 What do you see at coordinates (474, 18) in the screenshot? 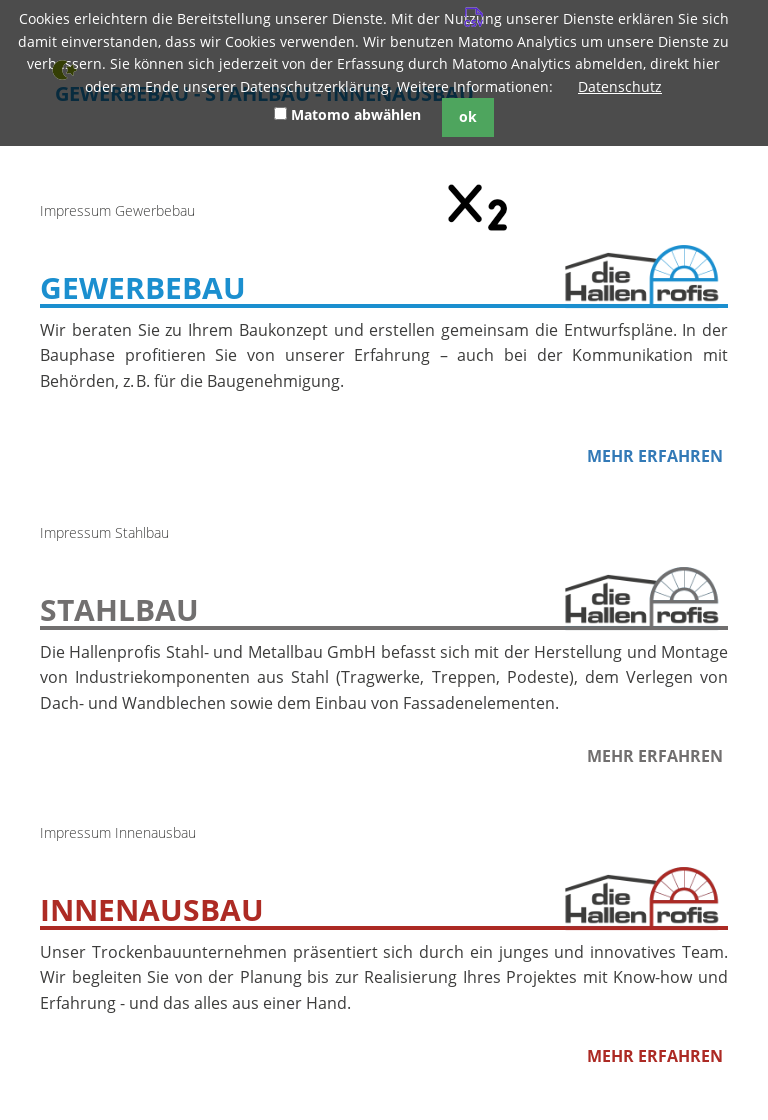
I see `open or view a CSV file` at bounding box center [474, 18].